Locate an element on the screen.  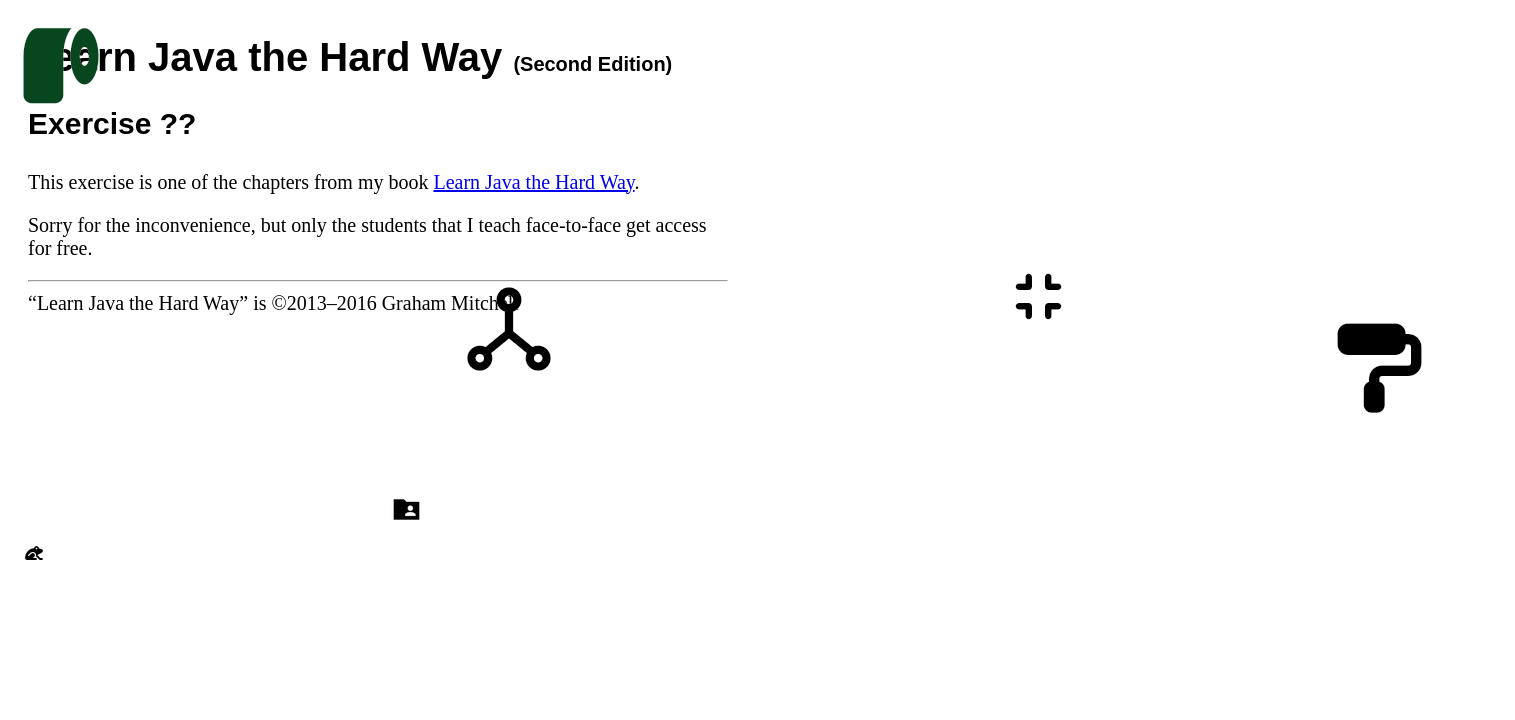
customize theme or appearance settings is located at coordinates (1379, 365).